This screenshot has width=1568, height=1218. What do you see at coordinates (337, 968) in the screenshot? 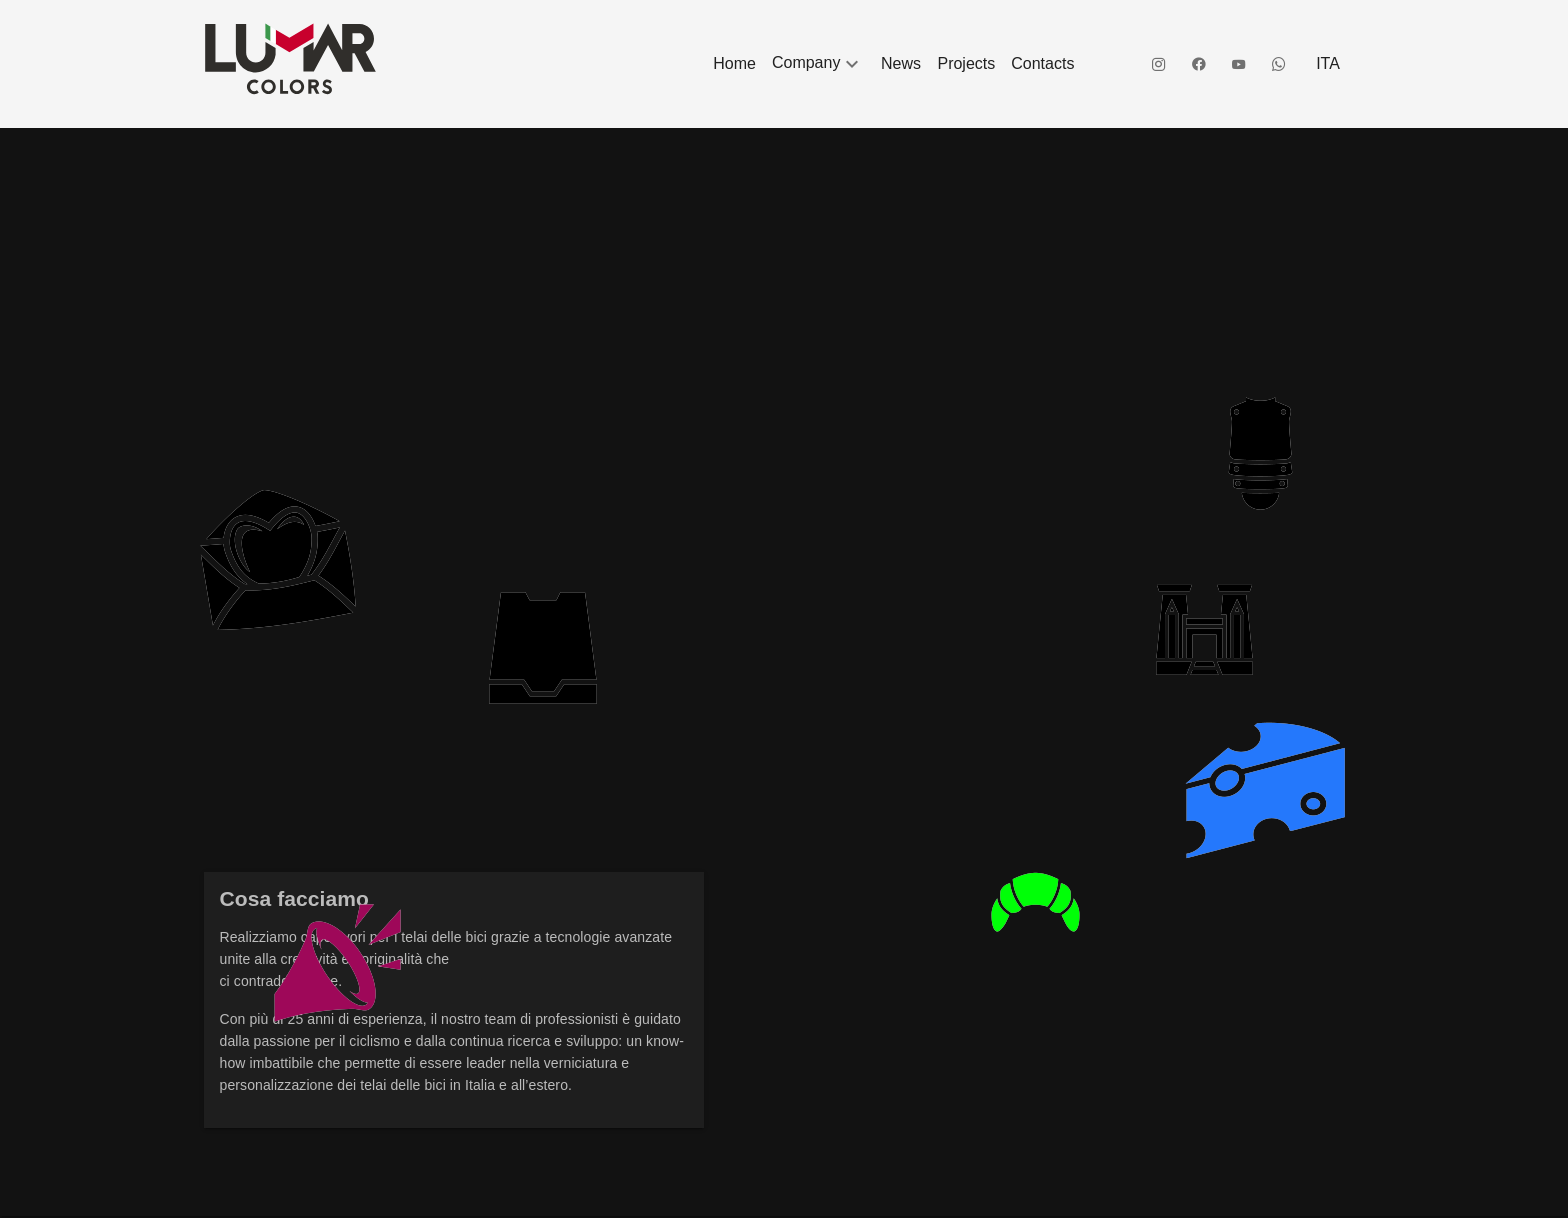
I see `make an announcement or broadcast` at bounding box center [337, 968].